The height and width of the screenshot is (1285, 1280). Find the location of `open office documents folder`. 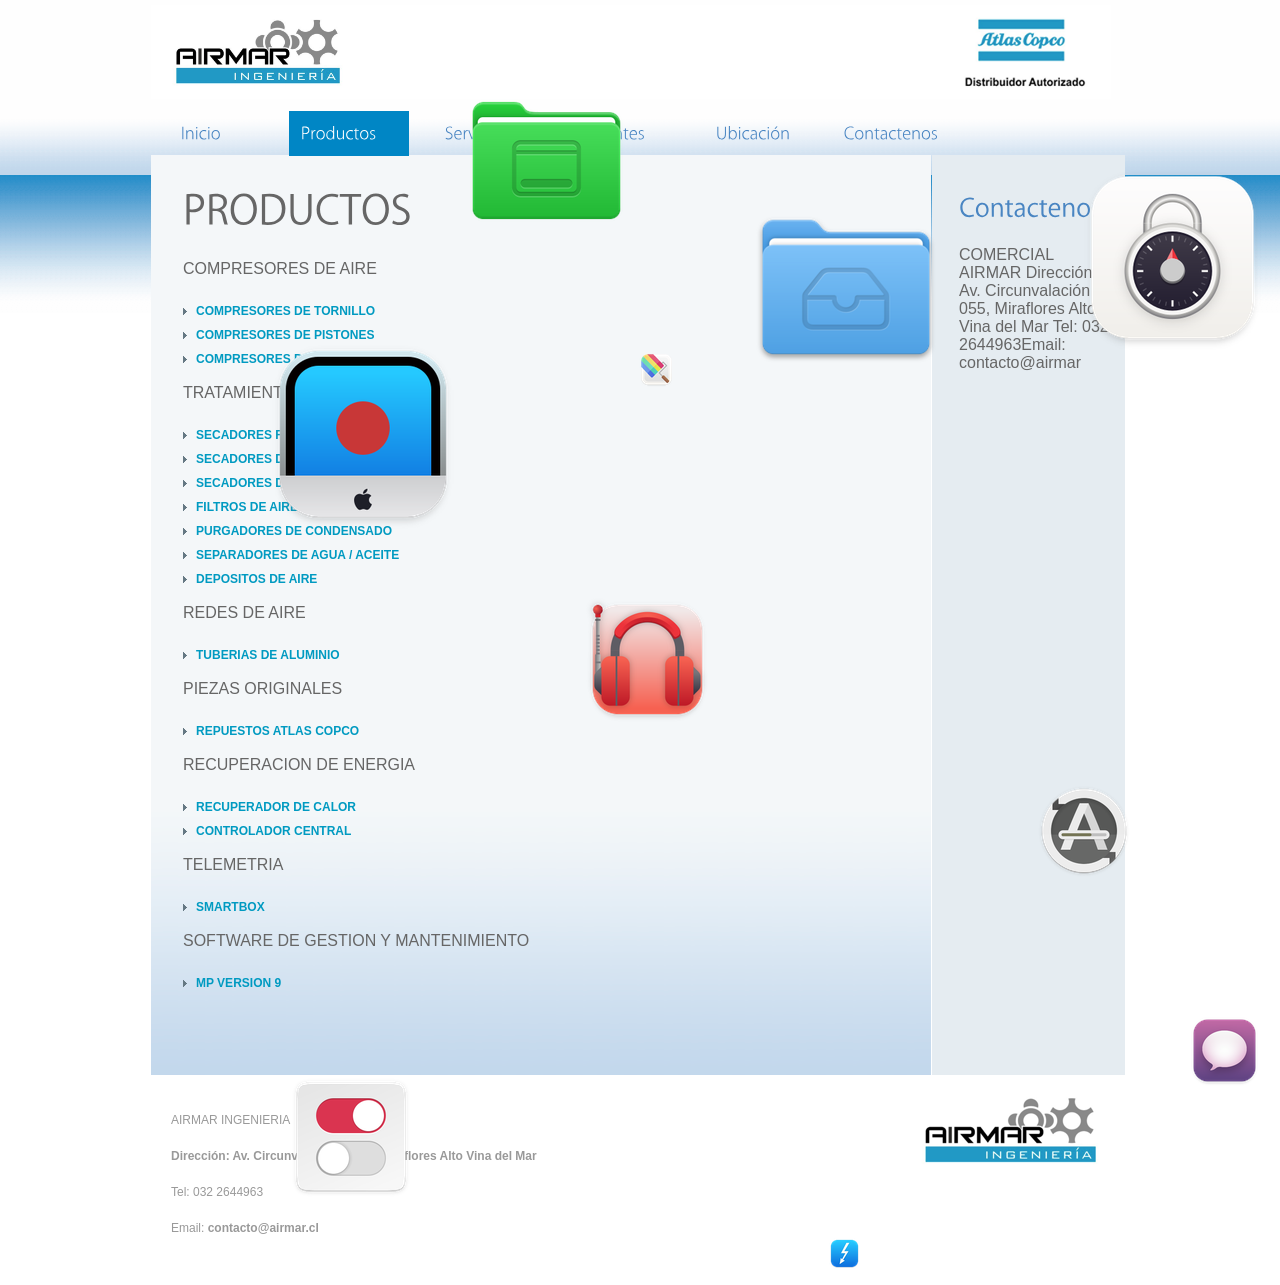

open office documents folder is located at coordinates (846, 287).